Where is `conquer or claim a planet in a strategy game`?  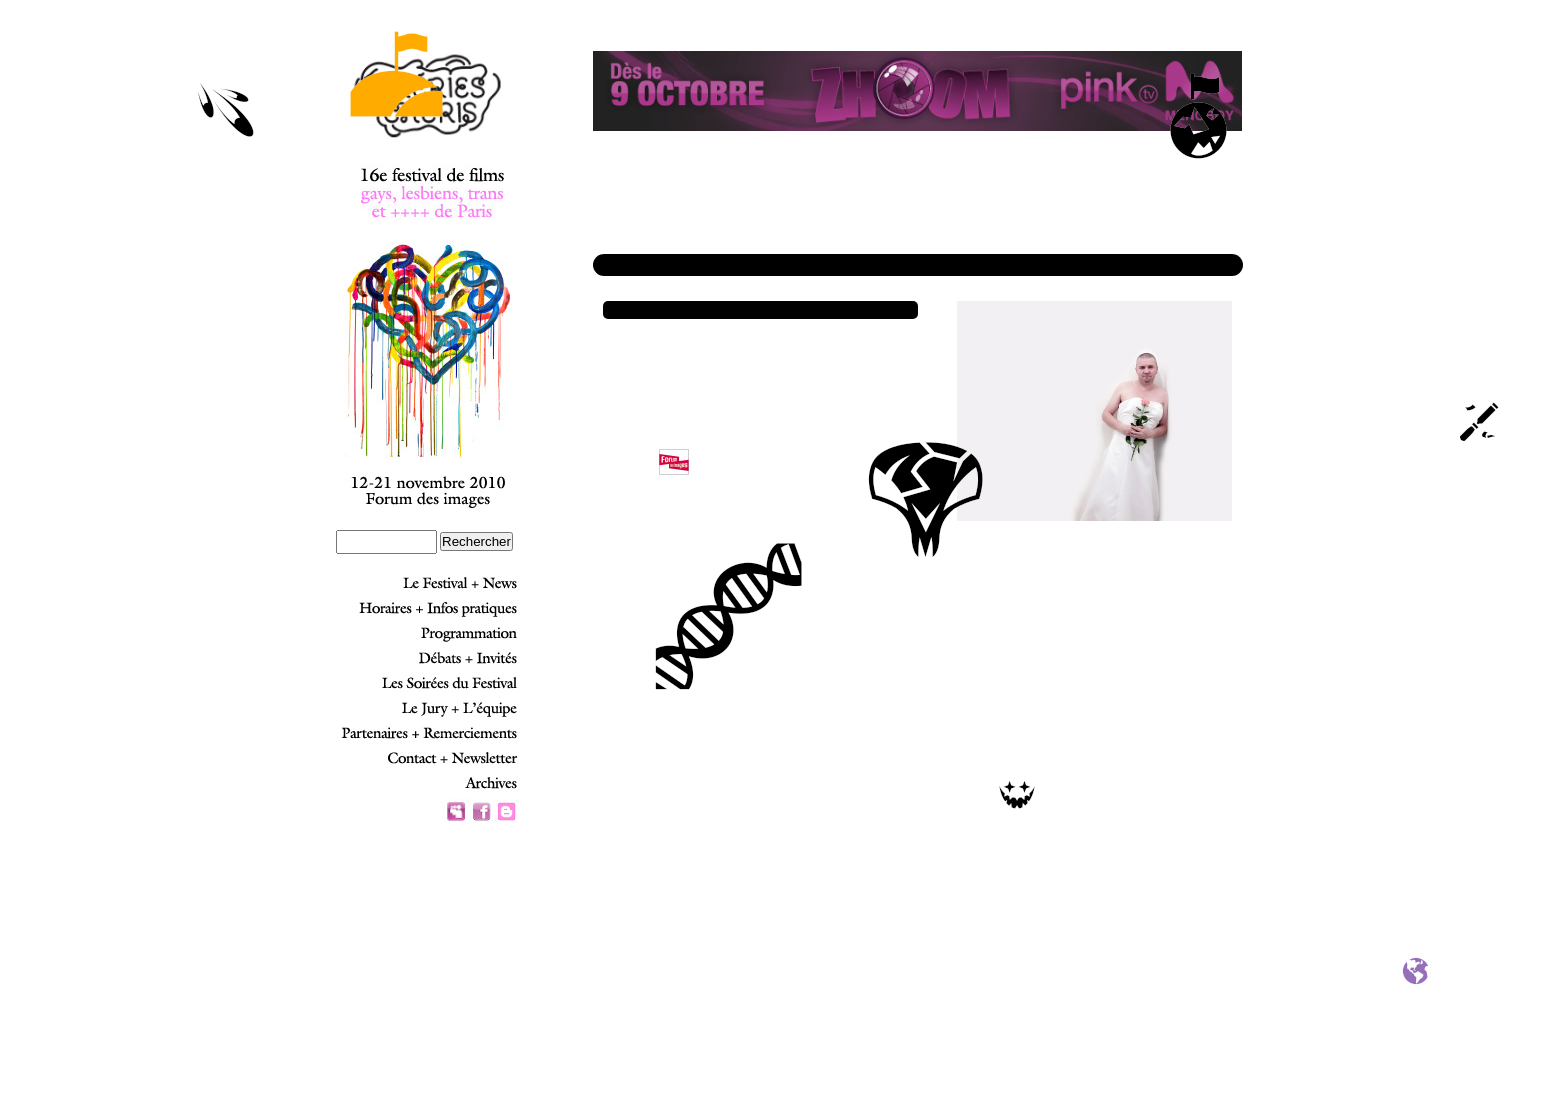
conquer or claim a planet in a strategy game is located at coordinates (1198, 115).